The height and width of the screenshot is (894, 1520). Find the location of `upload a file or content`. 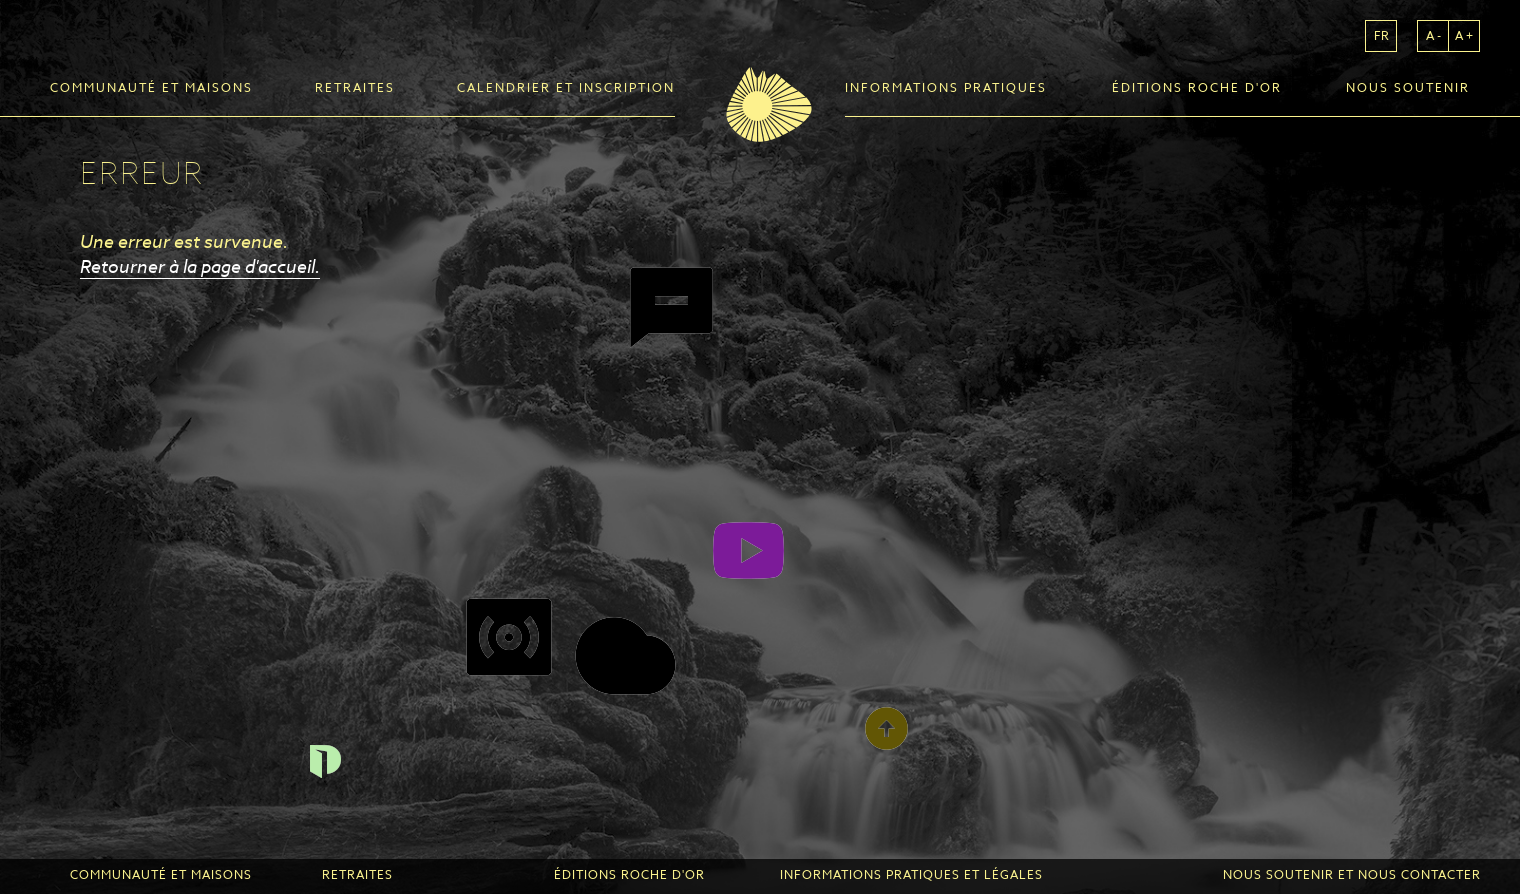

upload a file or content is located at coordinates (886, 728).